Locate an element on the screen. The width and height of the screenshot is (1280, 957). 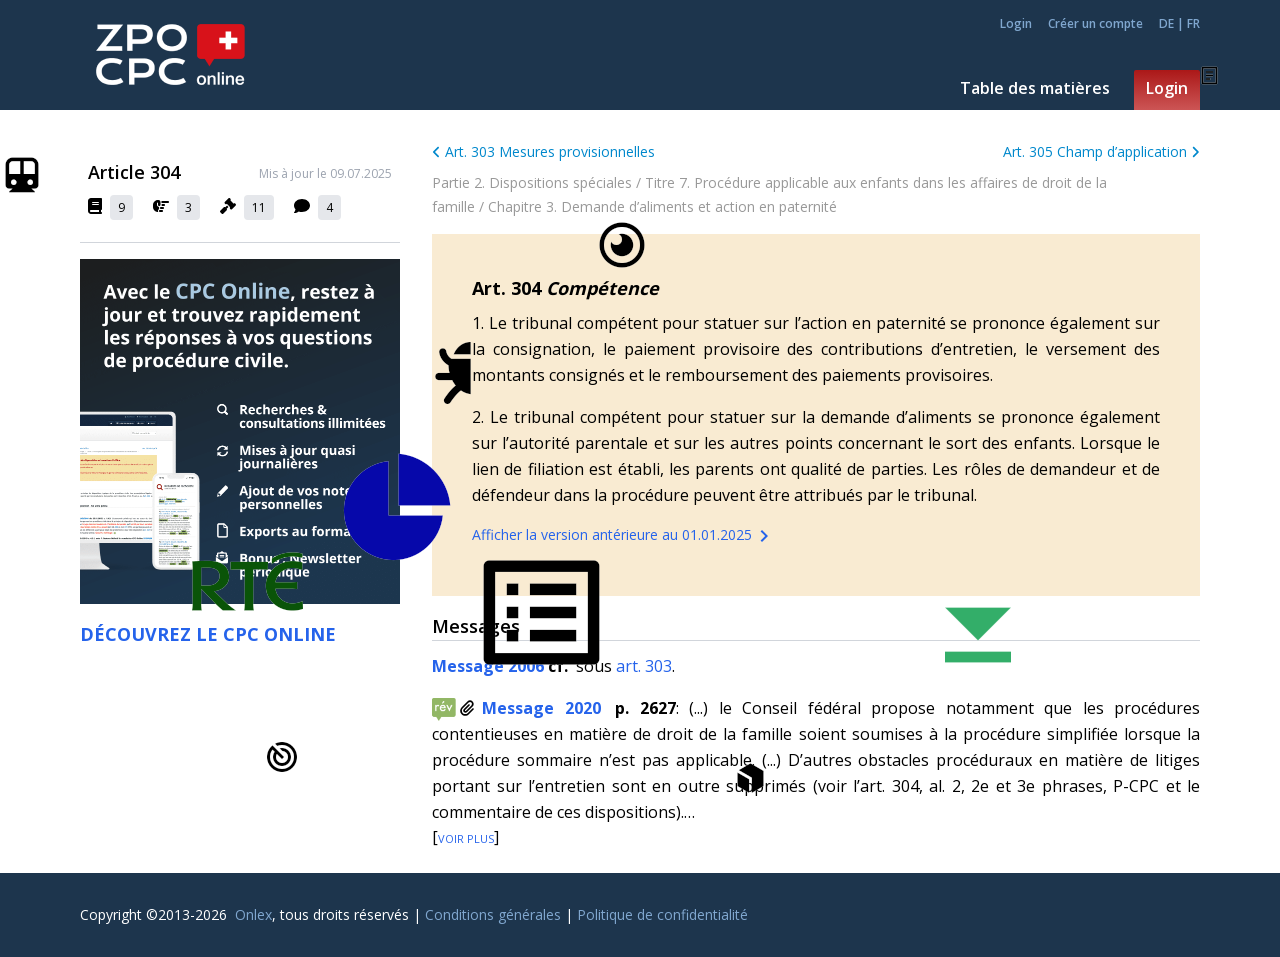
view analytics or statistics breakdown is located at coordinates (393, 510).